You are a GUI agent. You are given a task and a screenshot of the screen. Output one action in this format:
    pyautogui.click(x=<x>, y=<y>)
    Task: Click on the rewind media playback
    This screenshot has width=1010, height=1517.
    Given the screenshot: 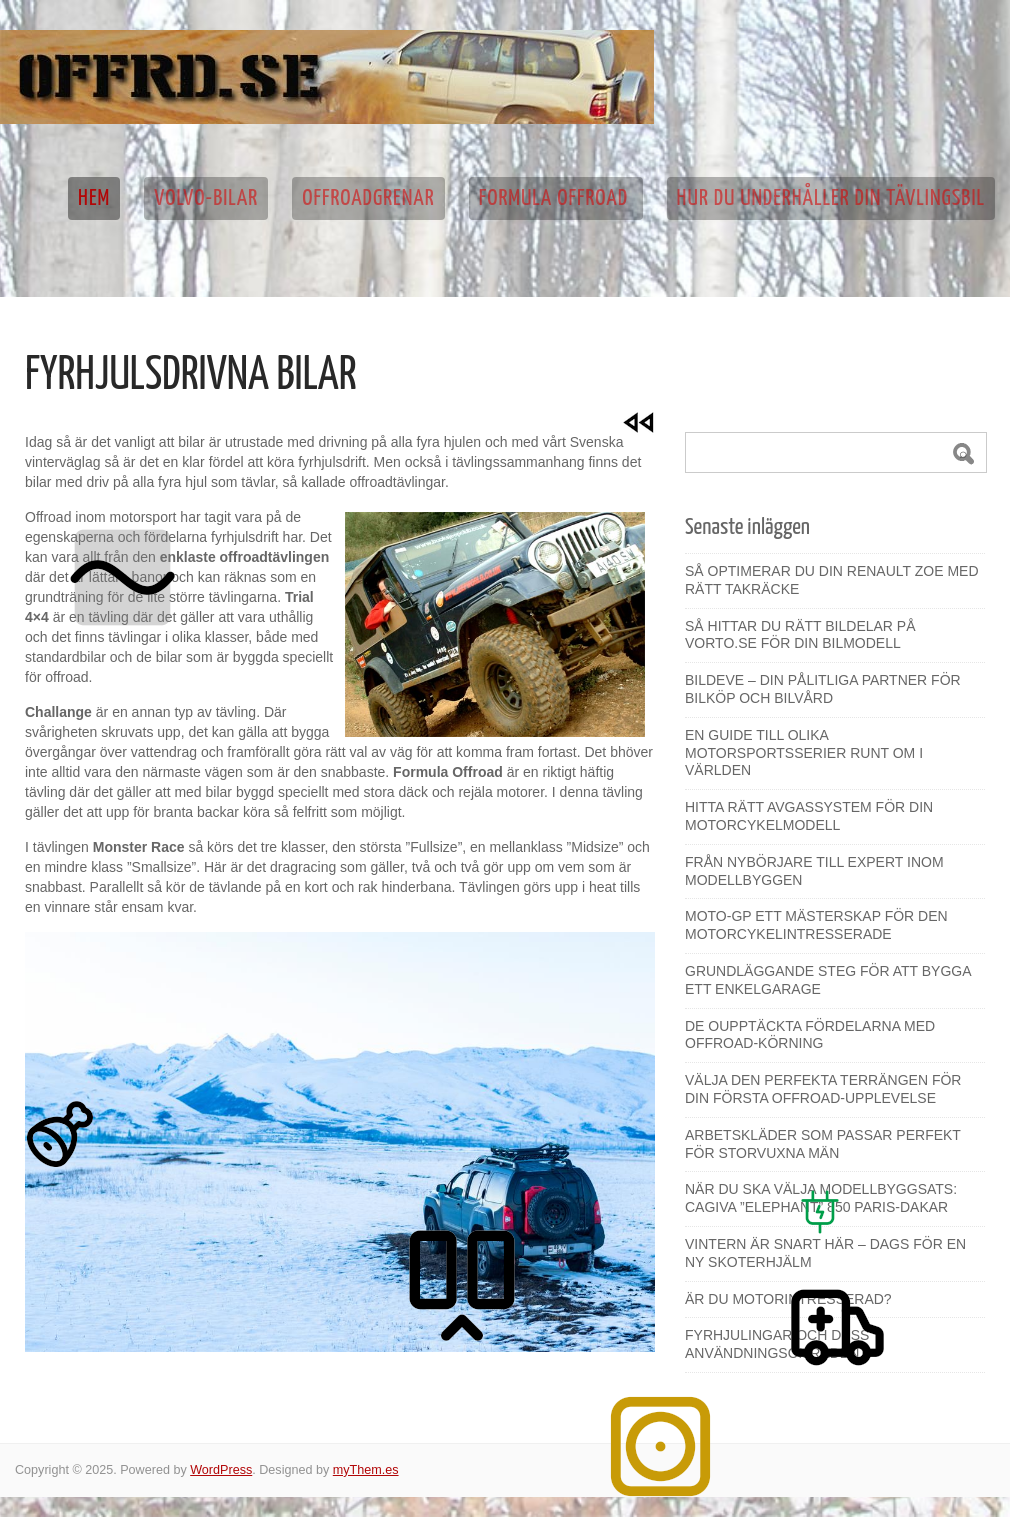 What is the action you would take?
    pyautogui.click(x=639, y=422)
    